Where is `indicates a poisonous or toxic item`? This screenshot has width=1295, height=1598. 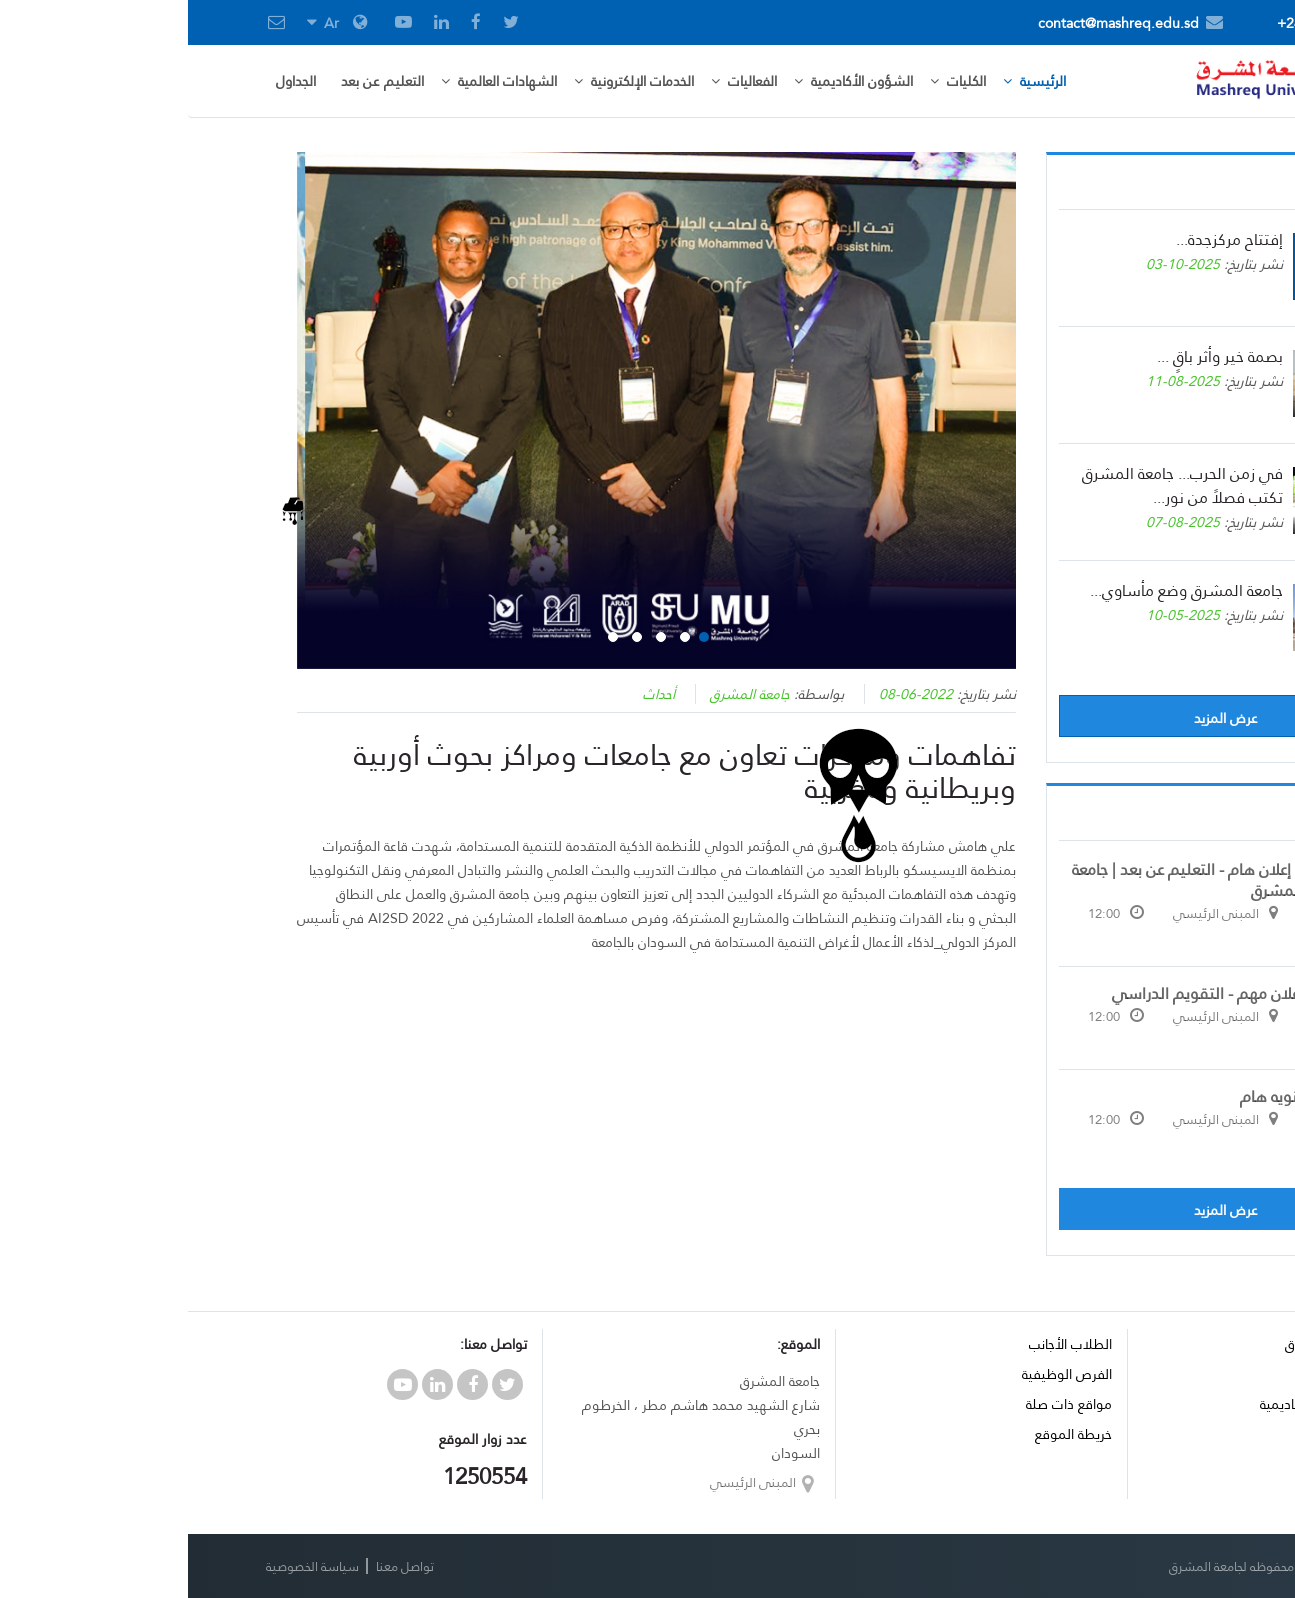
indicates a poisonous or toxic item is located at coordinates (858, 795).